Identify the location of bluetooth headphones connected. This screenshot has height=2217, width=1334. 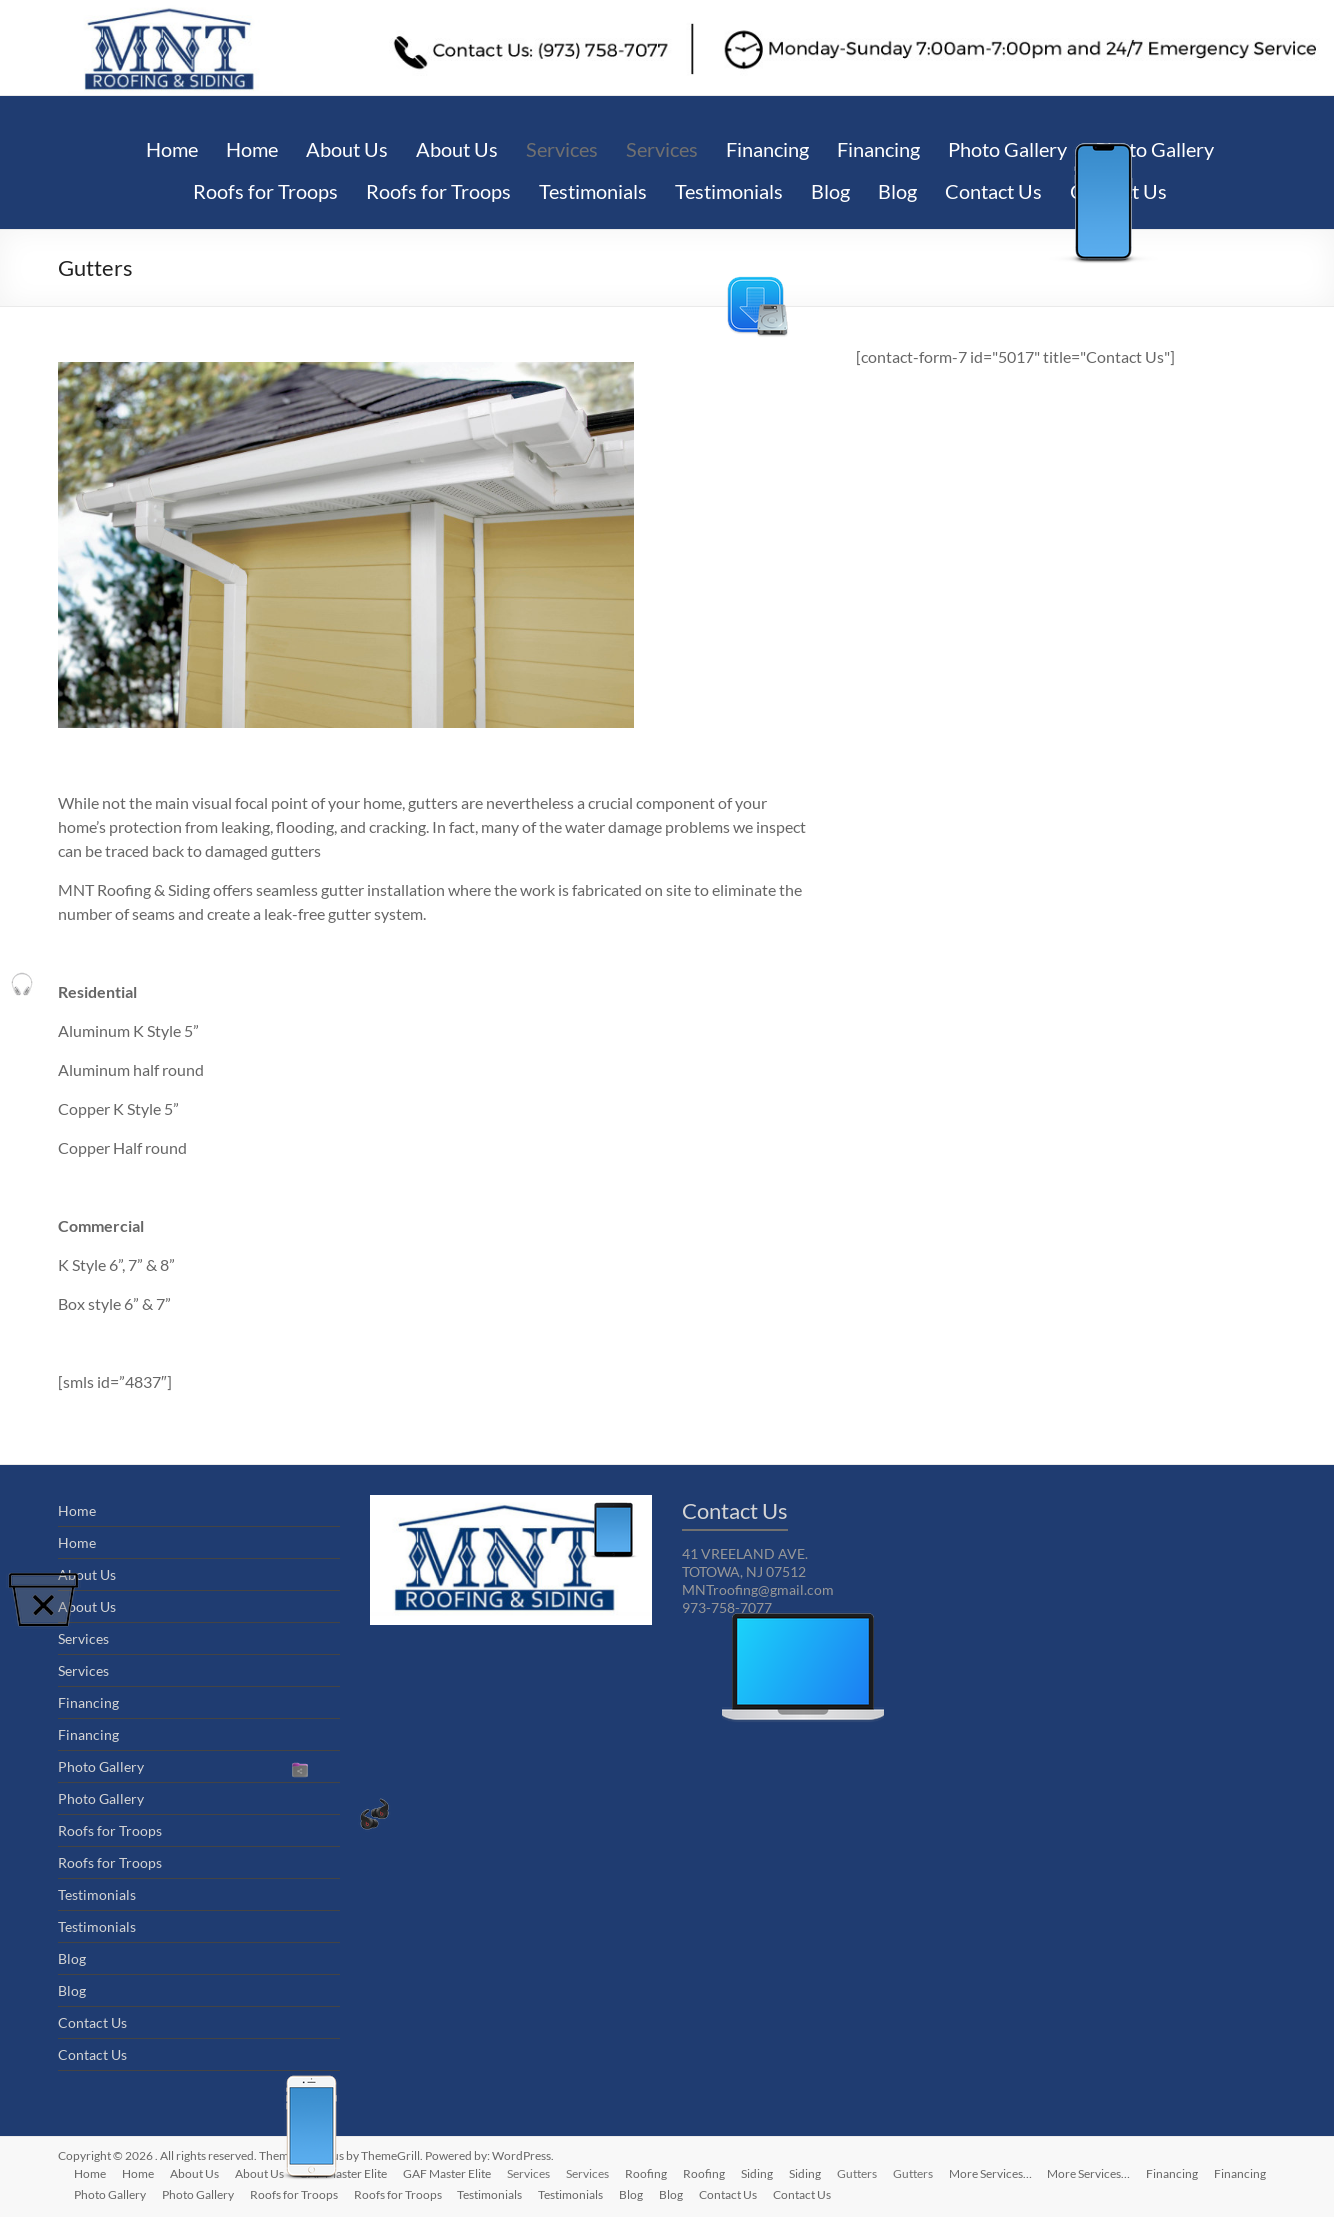
(22, 984).